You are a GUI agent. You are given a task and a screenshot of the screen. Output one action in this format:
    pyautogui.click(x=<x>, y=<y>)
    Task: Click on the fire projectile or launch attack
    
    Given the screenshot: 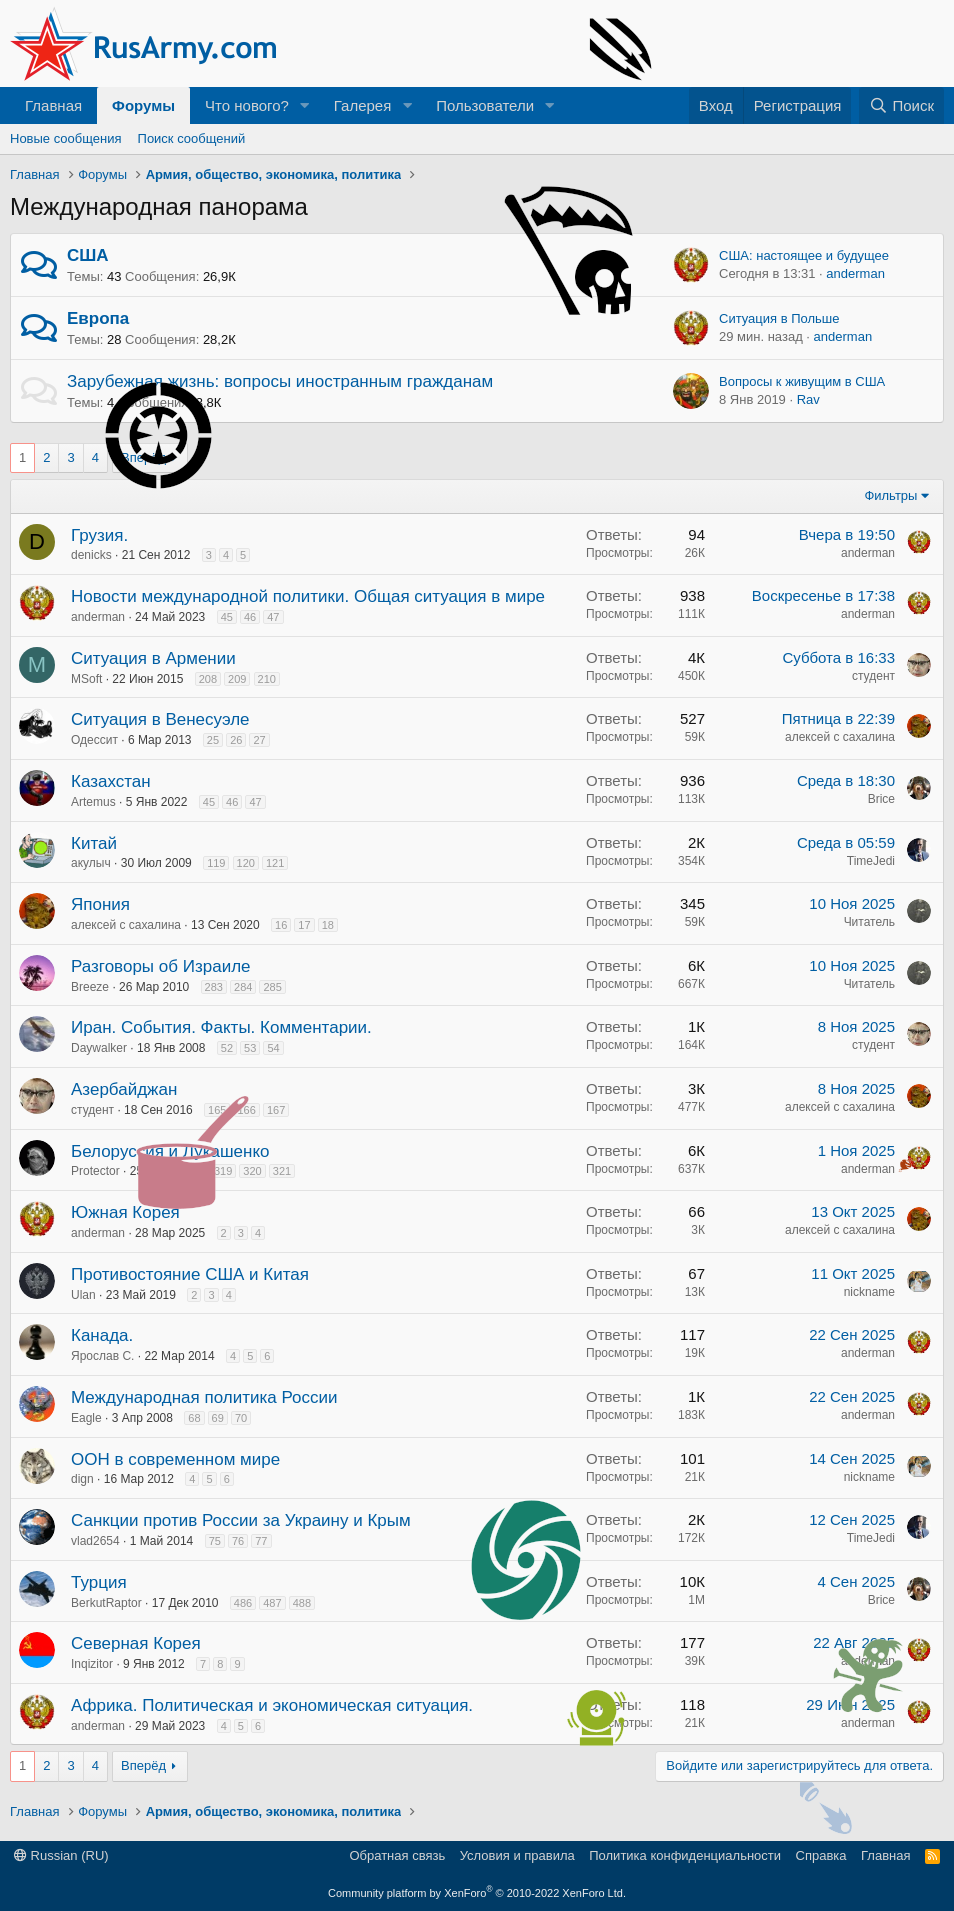 What is the action you would take?
    pyautogui.click(x=826, y=1808)
    